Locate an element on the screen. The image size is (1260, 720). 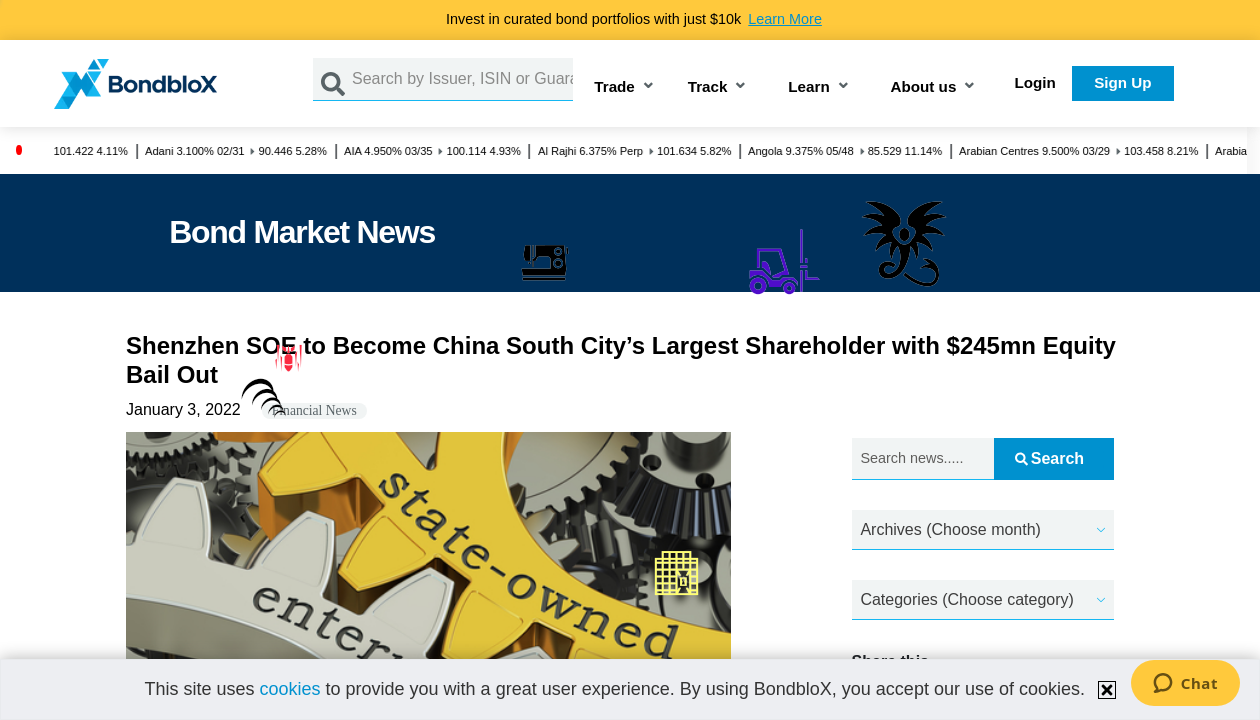
indicates an incoming attack or bombing event in gameplay is located at coordinates (288, 358).